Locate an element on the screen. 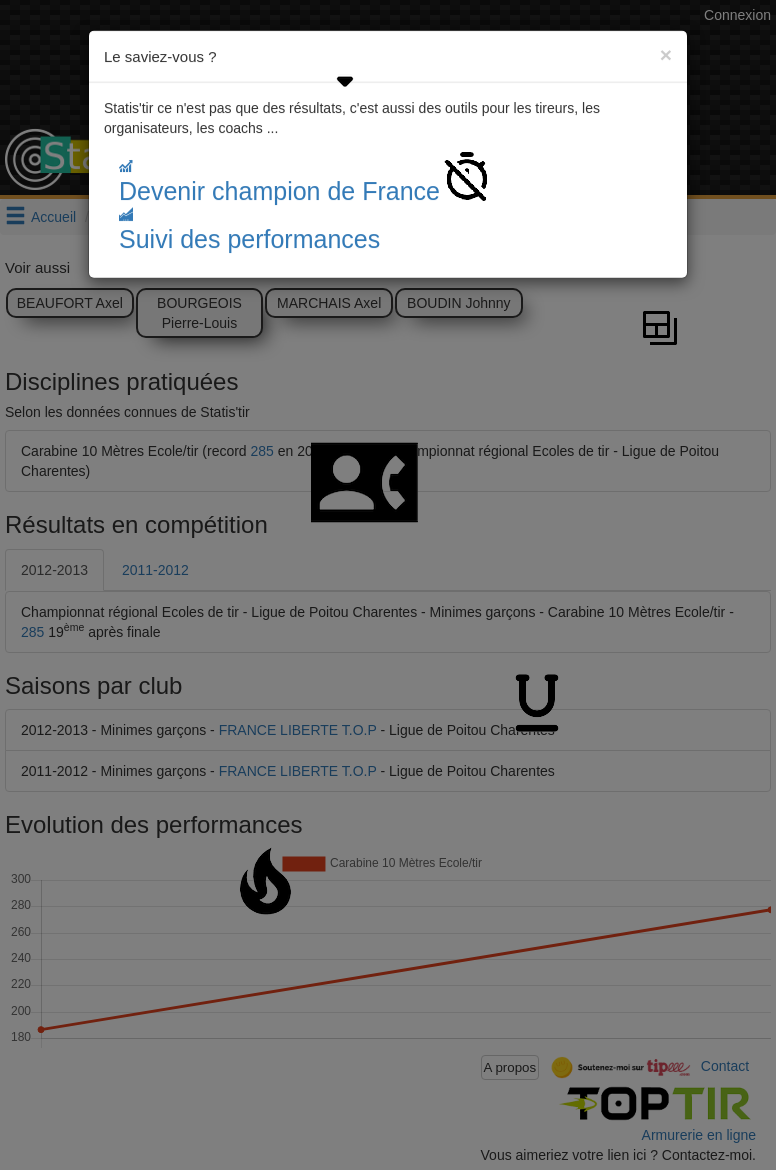 This screenshot has height=1170, width=776. call a contact from your address book is located at coordinates (364, 482).